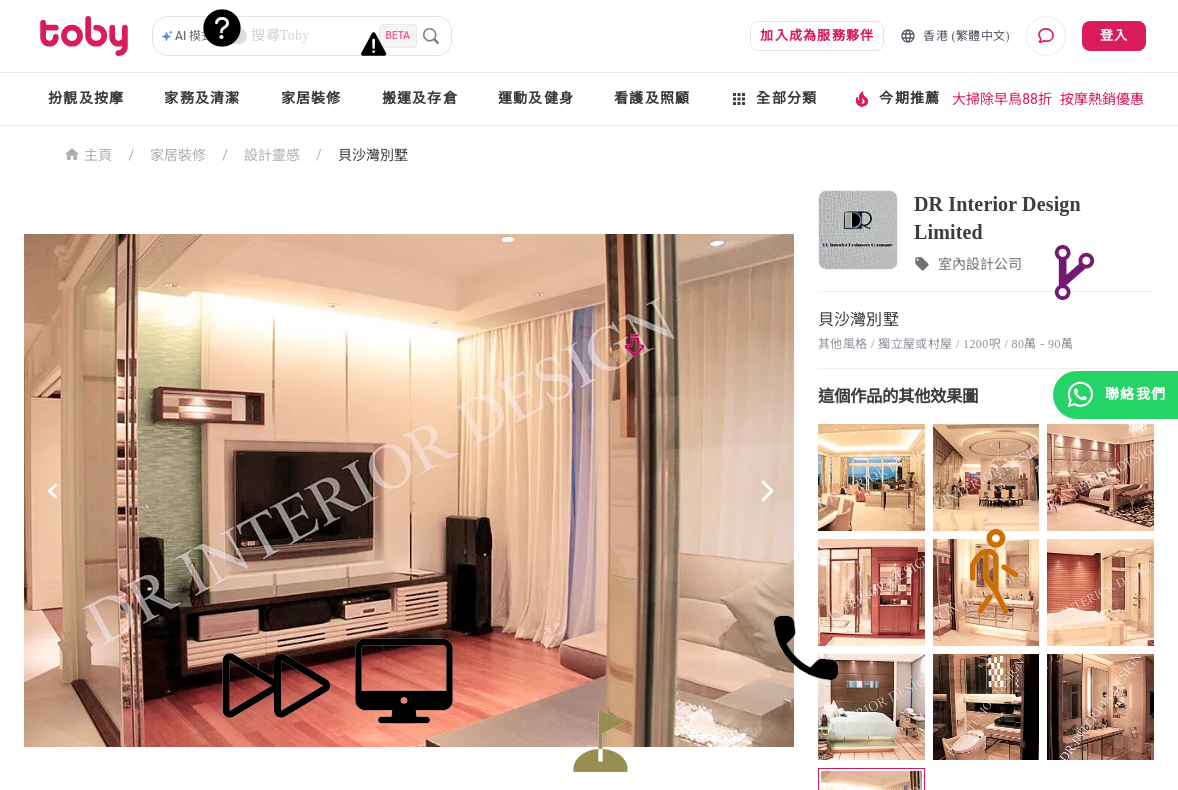 Image resolution: width=1178 pixels, height=790 pixels. I want to click on skip to the next track, so click(276, 685).